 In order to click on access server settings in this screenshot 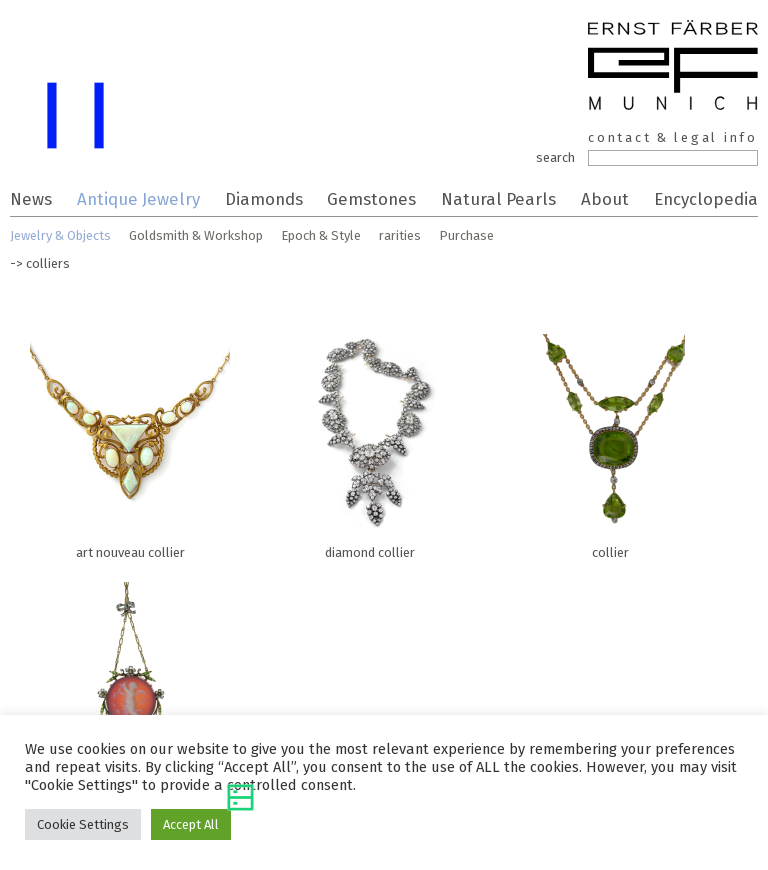, I will do `click(240, 797)`.